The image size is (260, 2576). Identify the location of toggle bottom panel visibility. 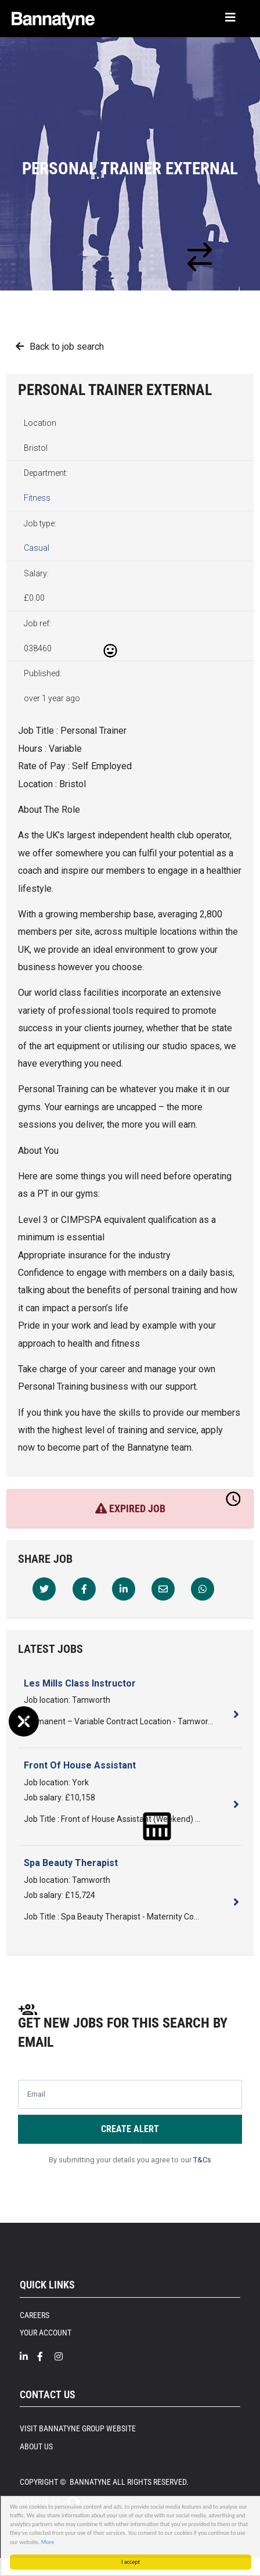
(157, 1826).